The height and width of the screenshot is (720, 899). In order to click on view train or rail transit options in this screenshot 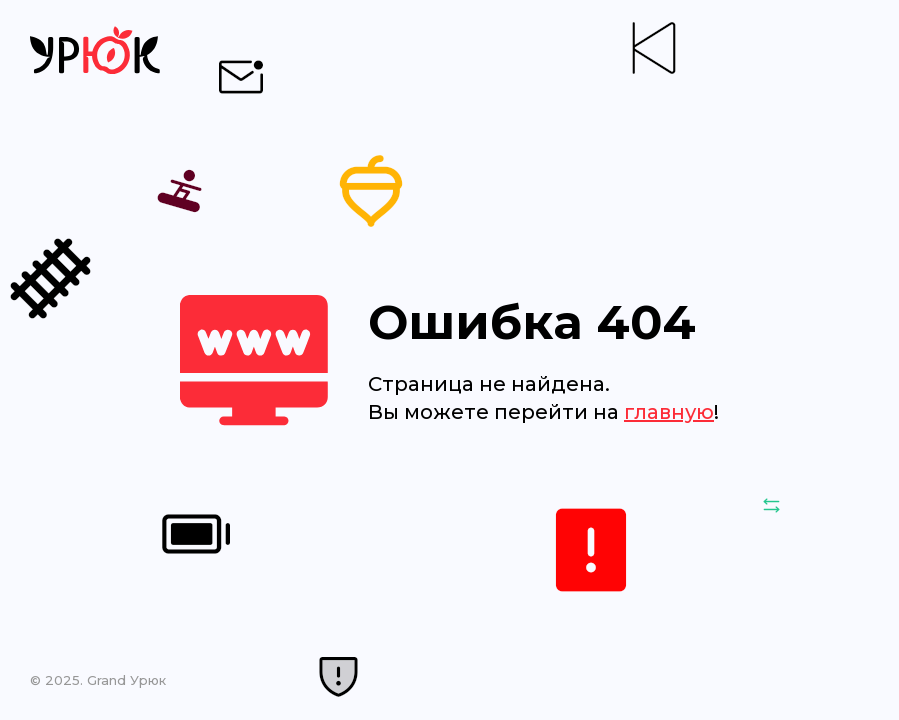, I will do `click(50, 278)`.